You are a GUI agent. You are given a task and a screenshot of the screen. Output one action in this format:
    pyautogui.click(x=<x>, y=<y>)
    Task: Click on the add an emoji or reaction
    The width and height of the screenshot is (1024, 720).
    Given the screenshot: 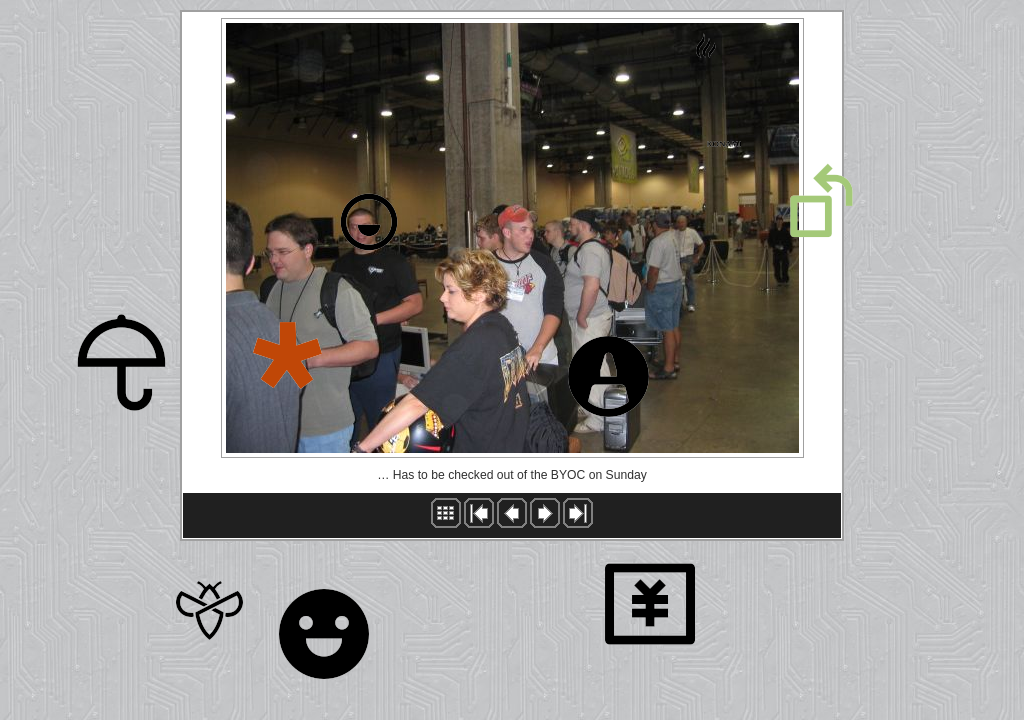 What is the action you would take?
    pyautogui.click(x=324, y=634)
    